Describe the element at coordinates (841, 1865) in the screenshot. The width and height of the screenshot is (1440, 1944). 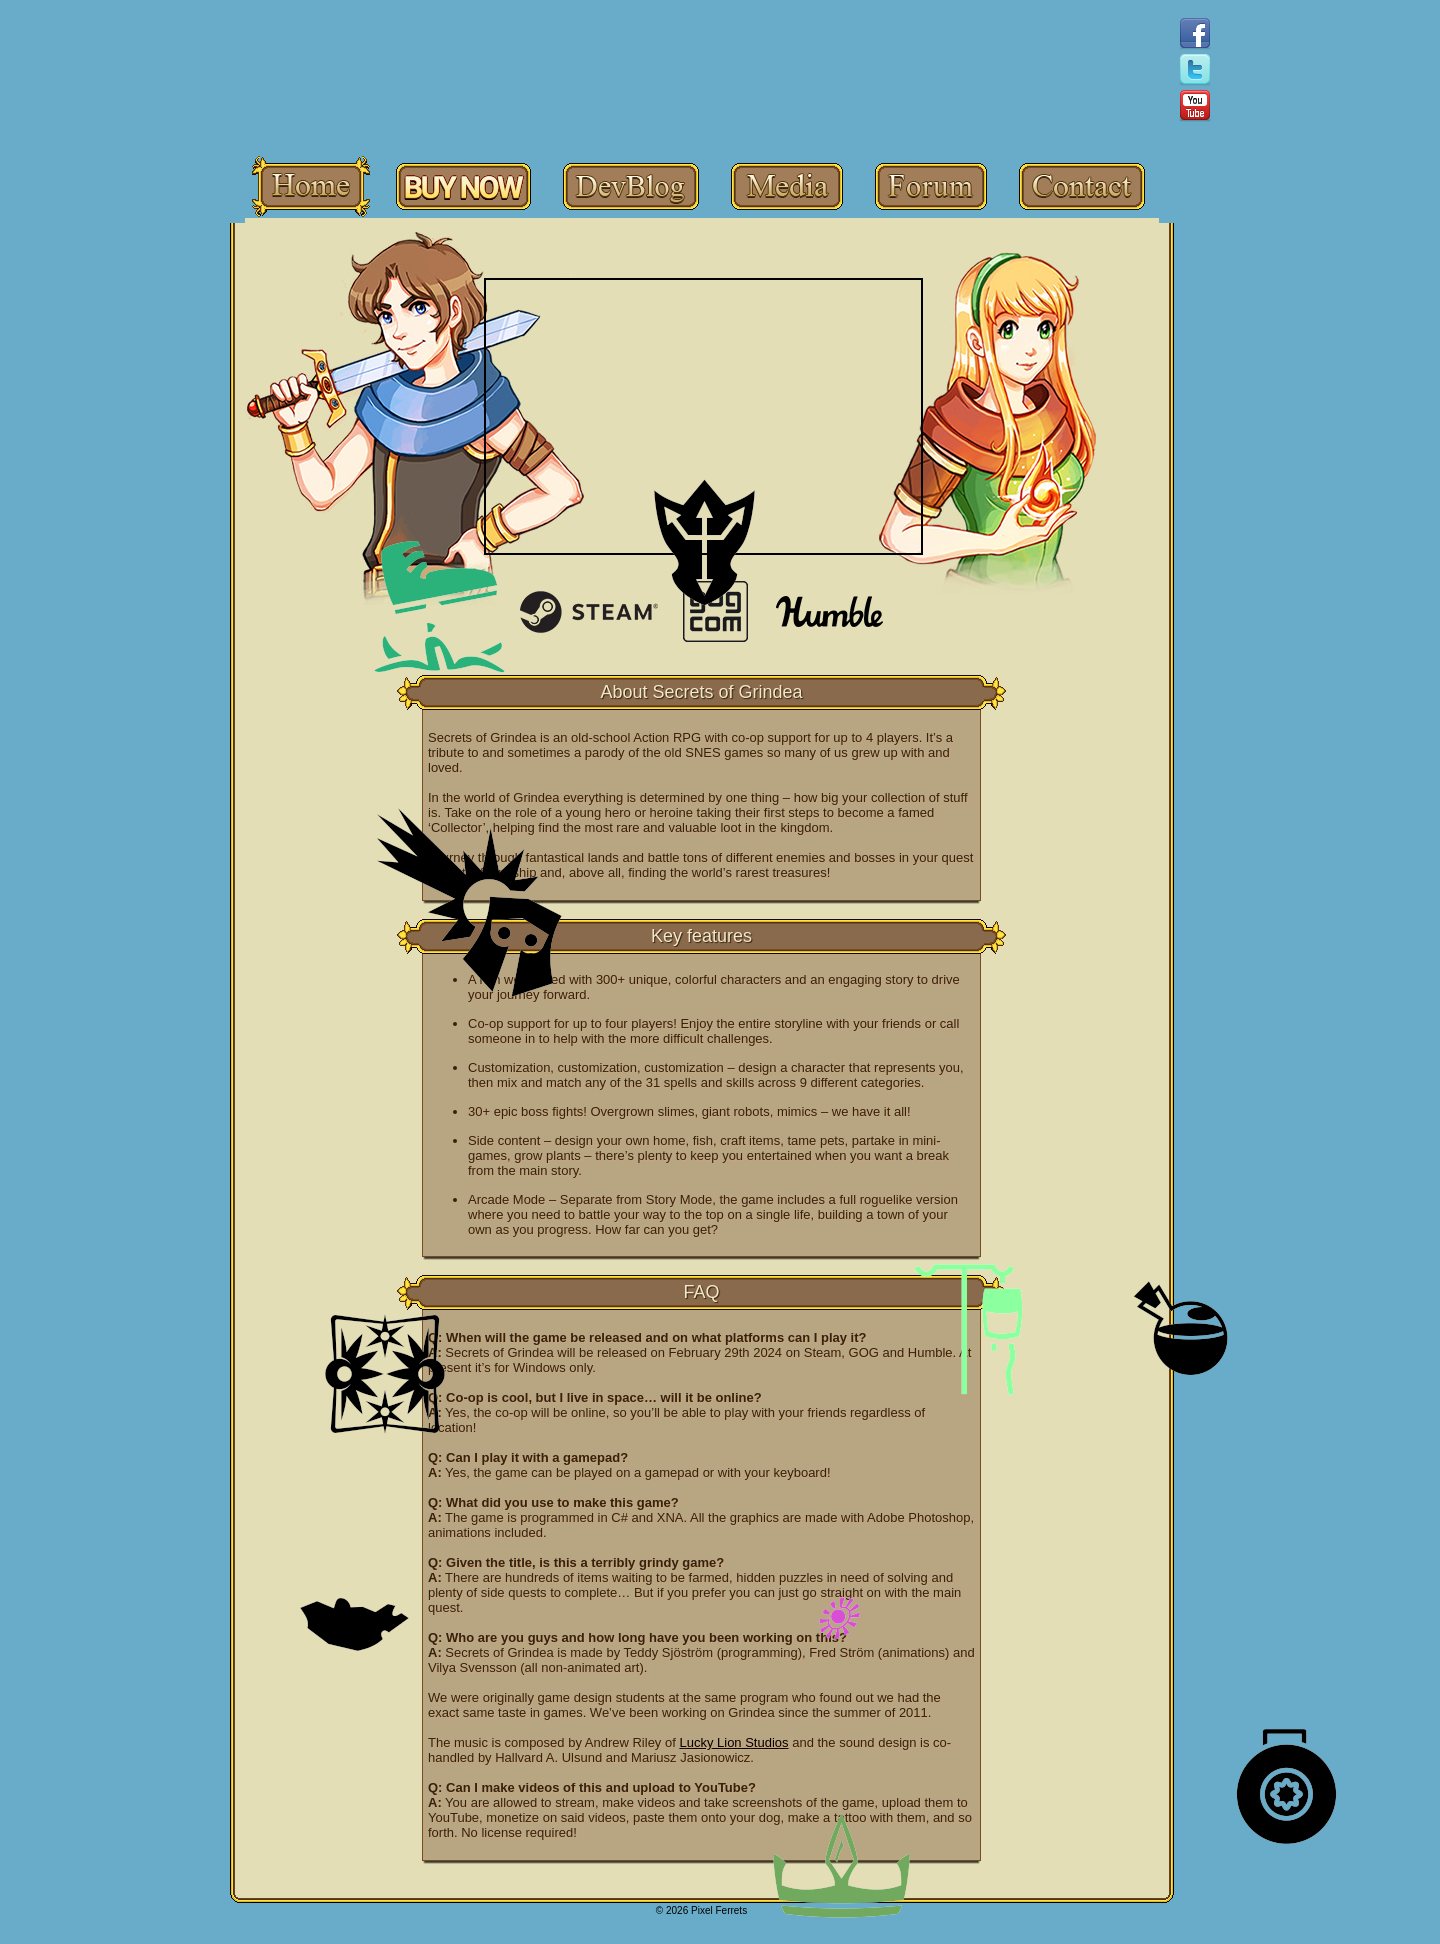
I see `indicates premium or VIP membership status` at that location.